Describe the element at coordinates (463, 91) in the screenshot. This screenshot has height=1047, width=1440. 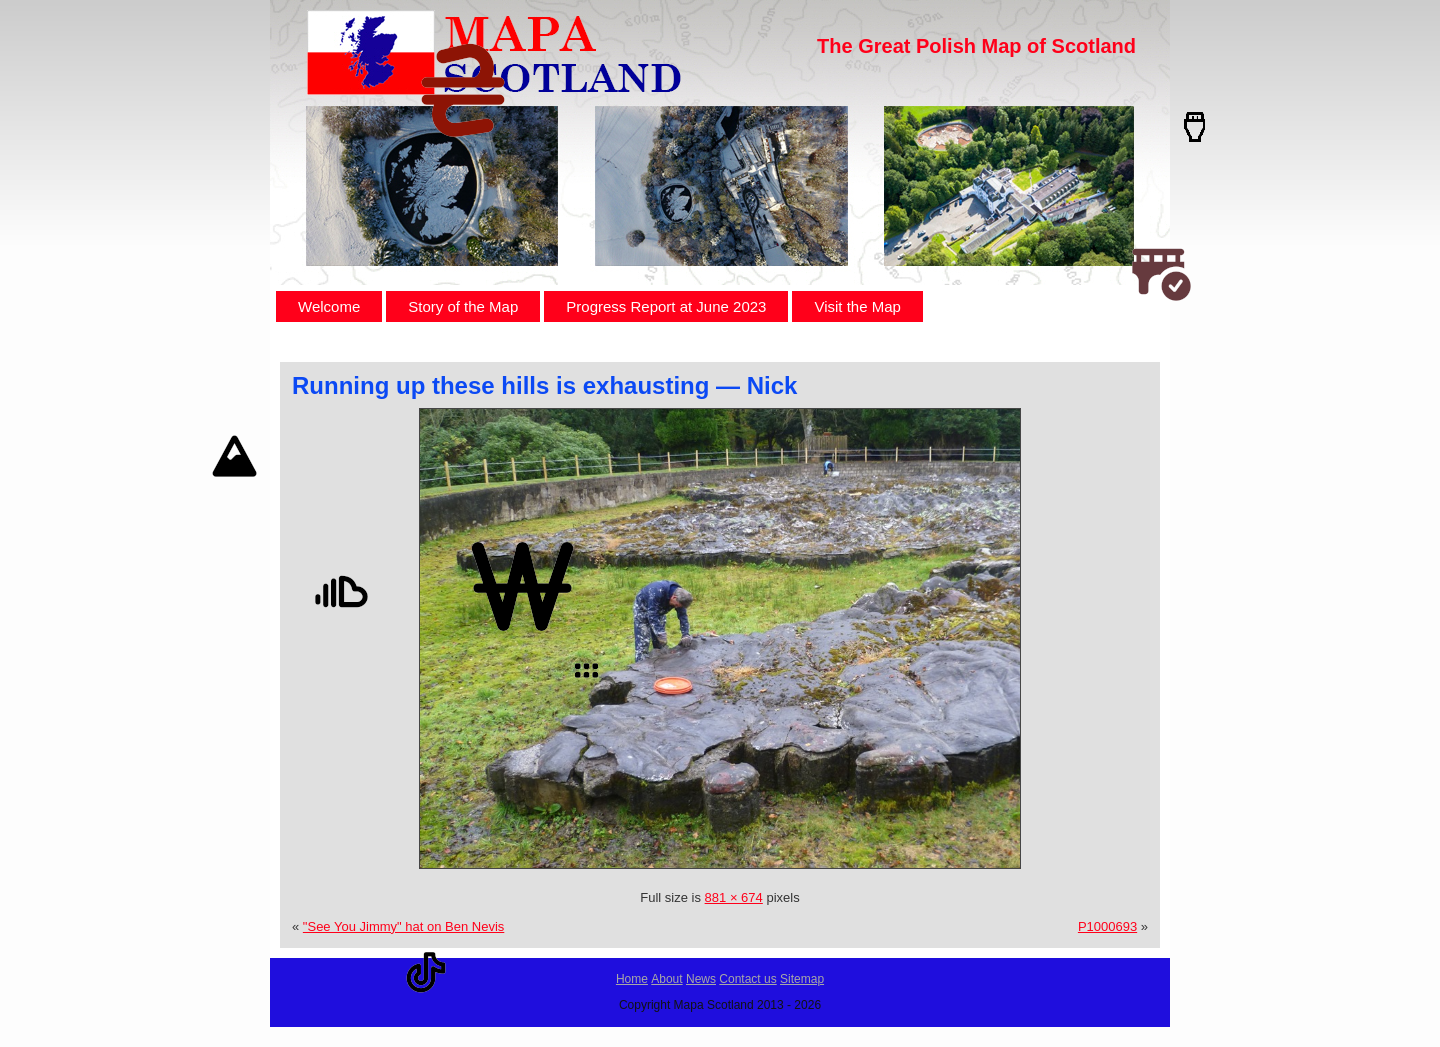
I see `indicates Ukrainian hryvnia currency` at that location.